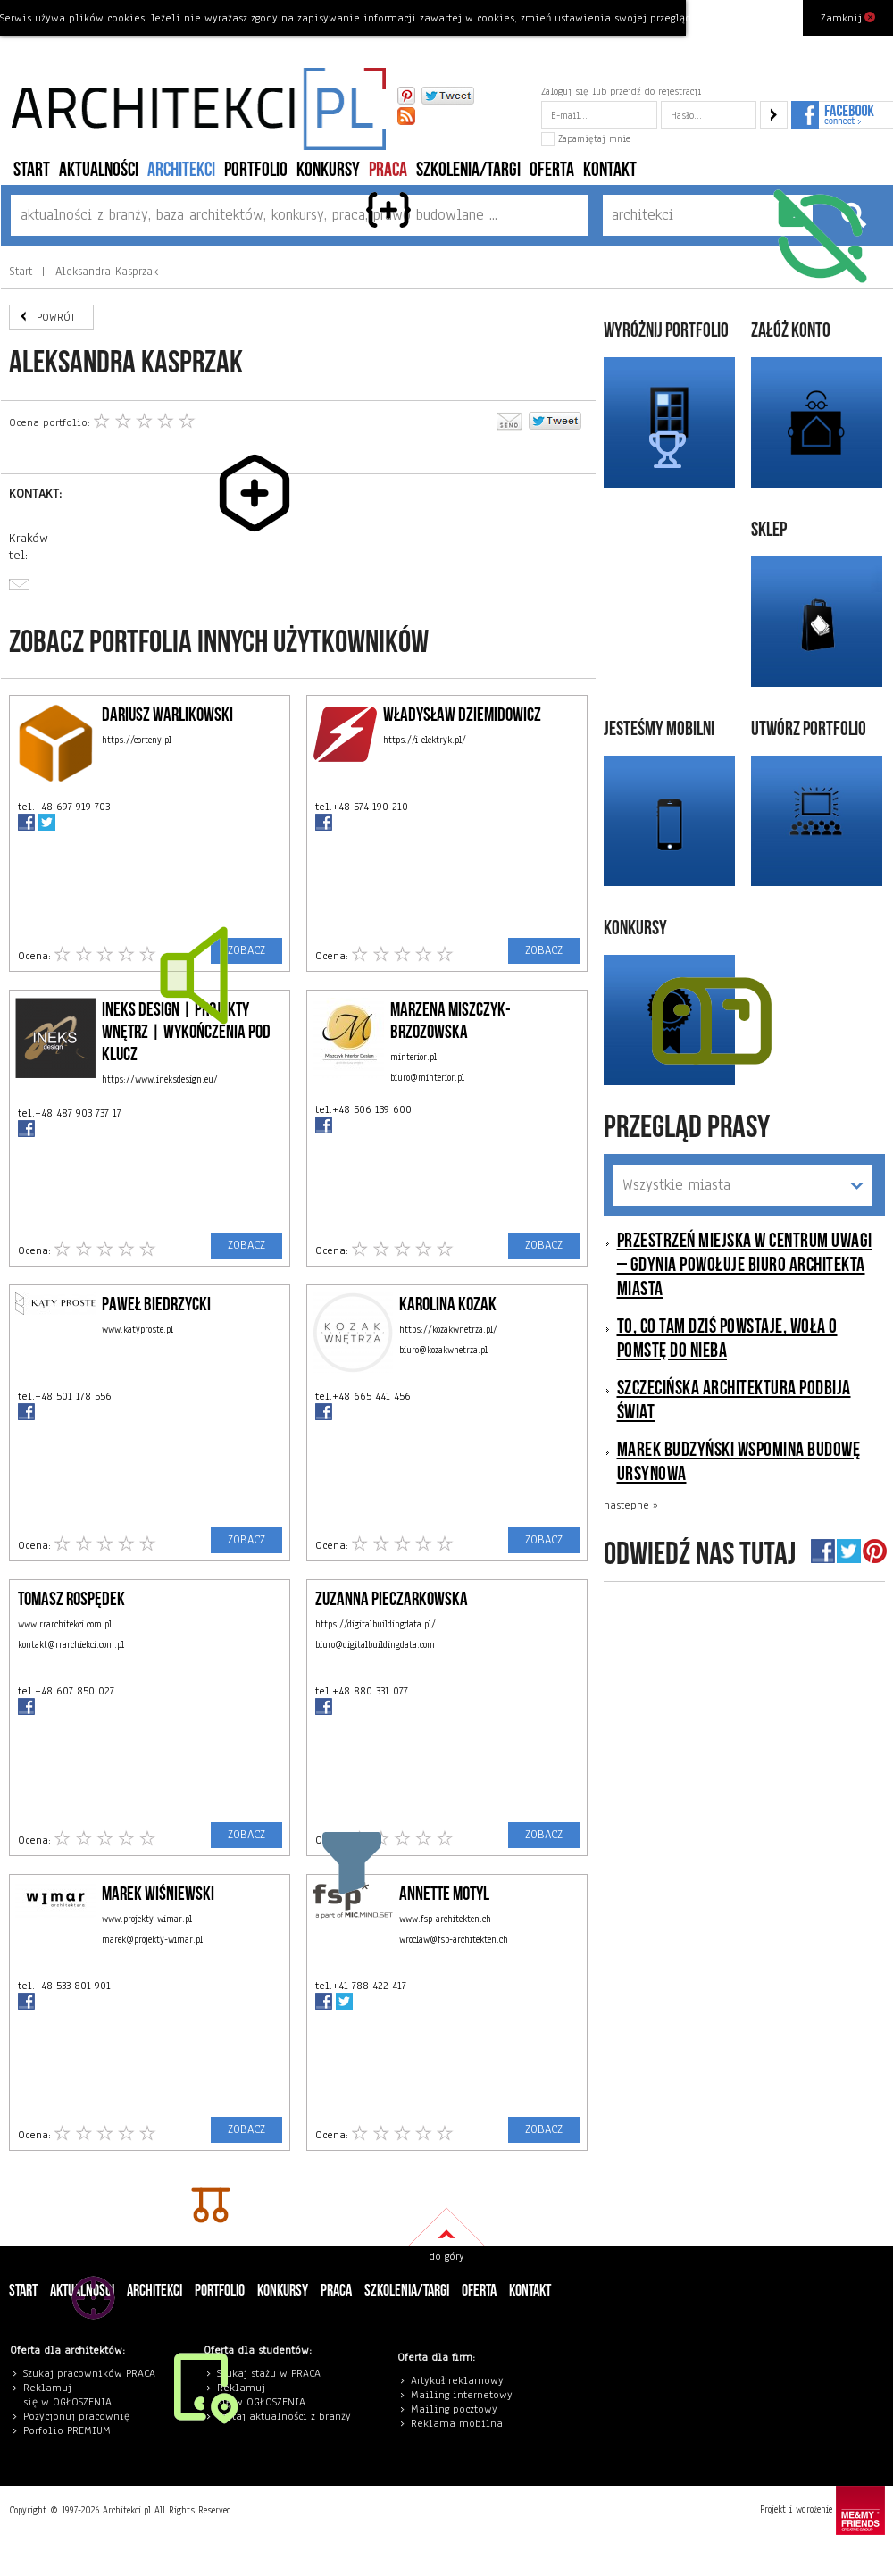  I want to click on filter or sort content, so click(352, 1861).